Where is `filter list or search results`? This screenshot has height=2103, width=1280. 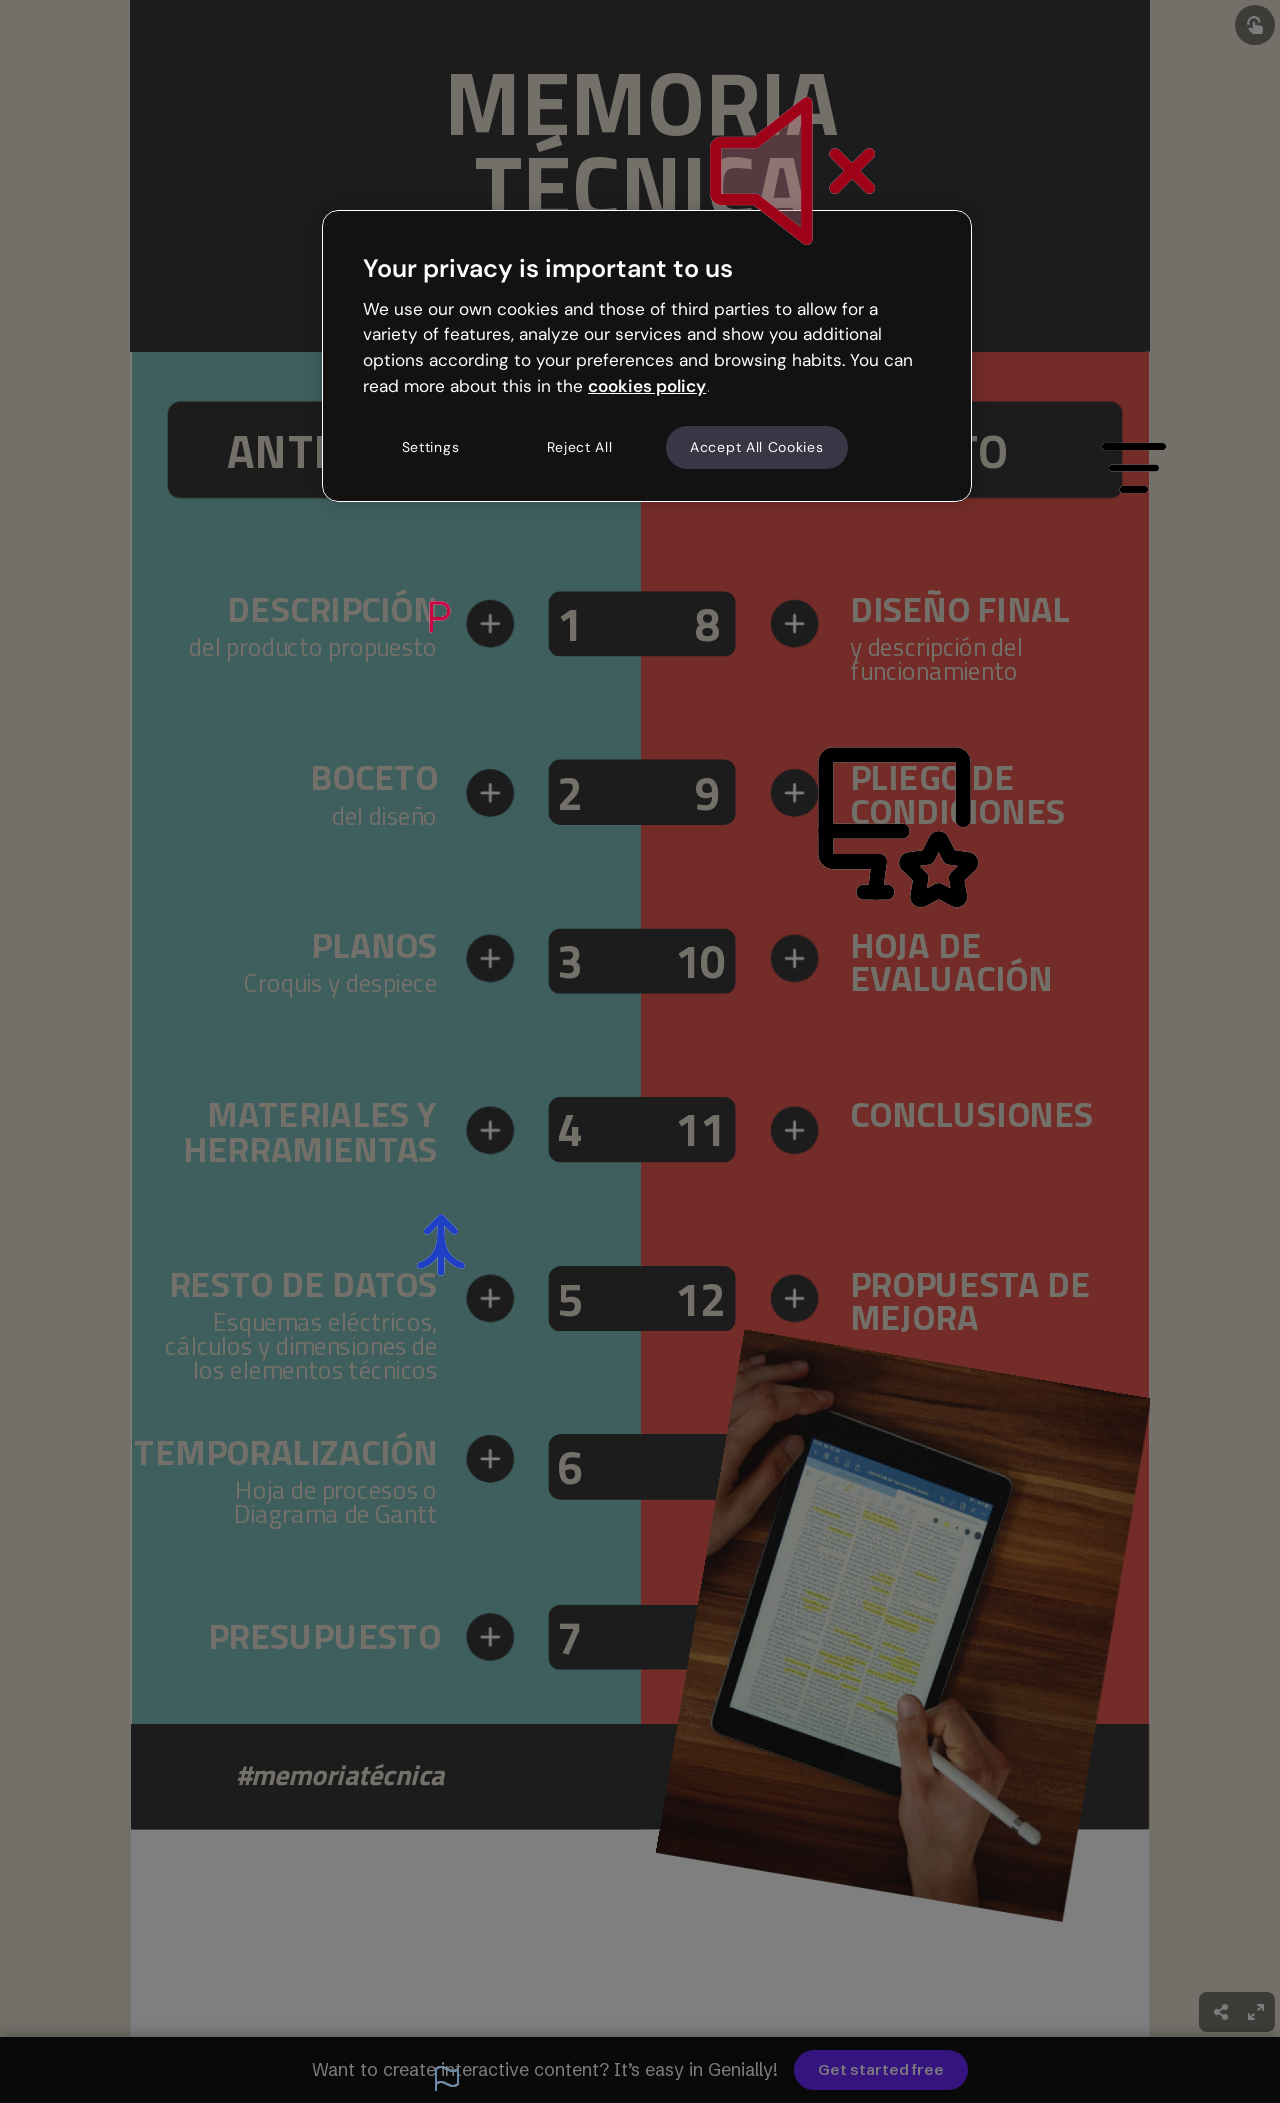
filter list or search results is located at coordinates (1134, 468).